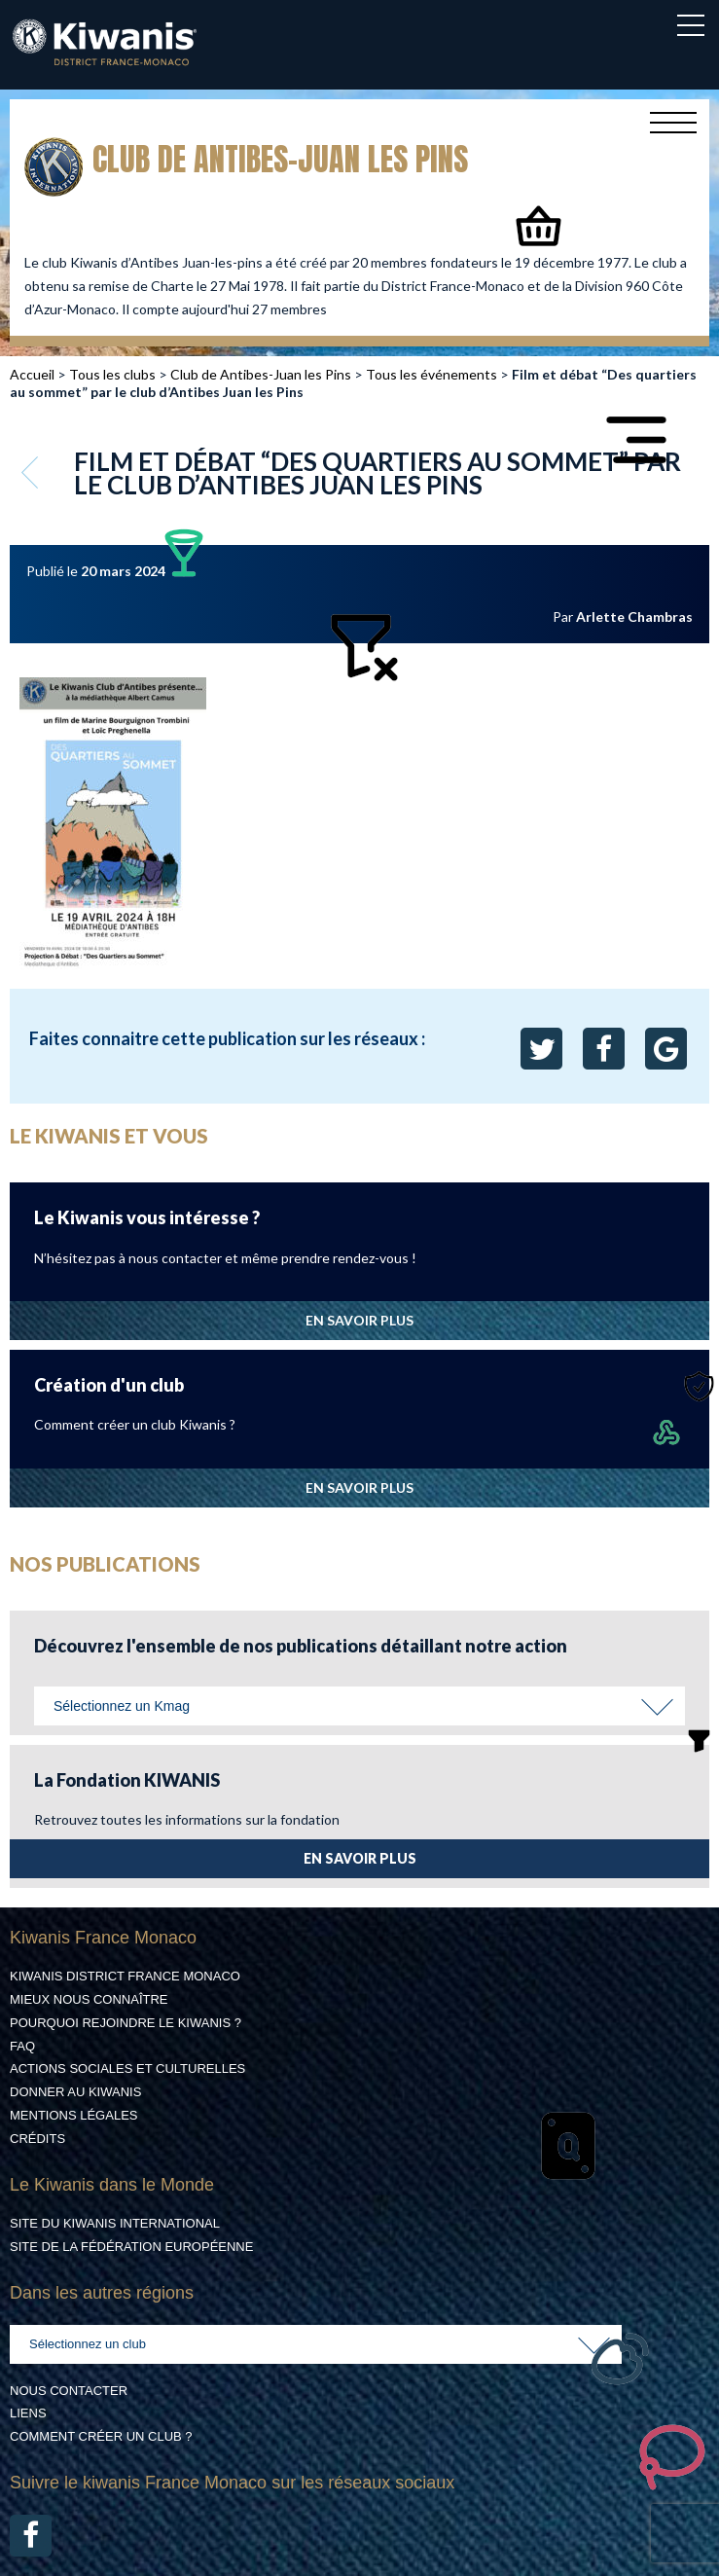  Describe the element at coordinates (568, 2146) in the screenshot. I see `queen playing card in a card game app` at that location.